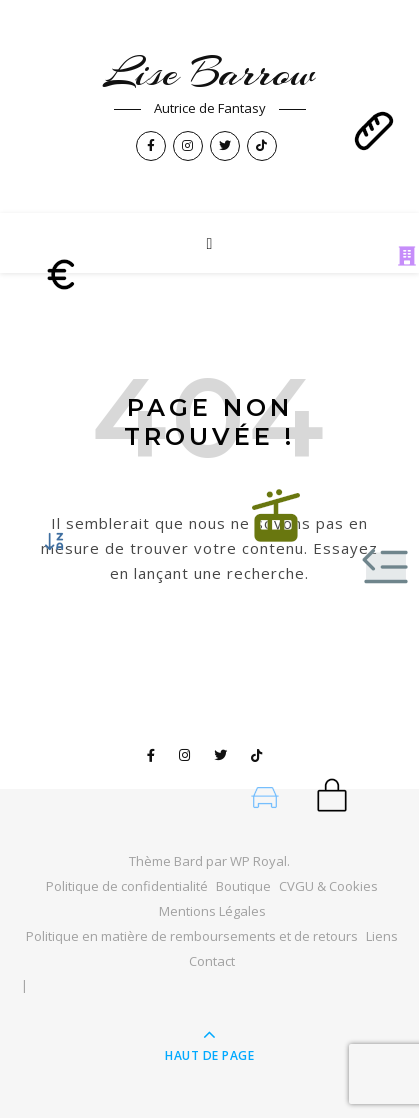 The image size is (419, 1118). I want to click on decrease text indentation, so click(386, 567).